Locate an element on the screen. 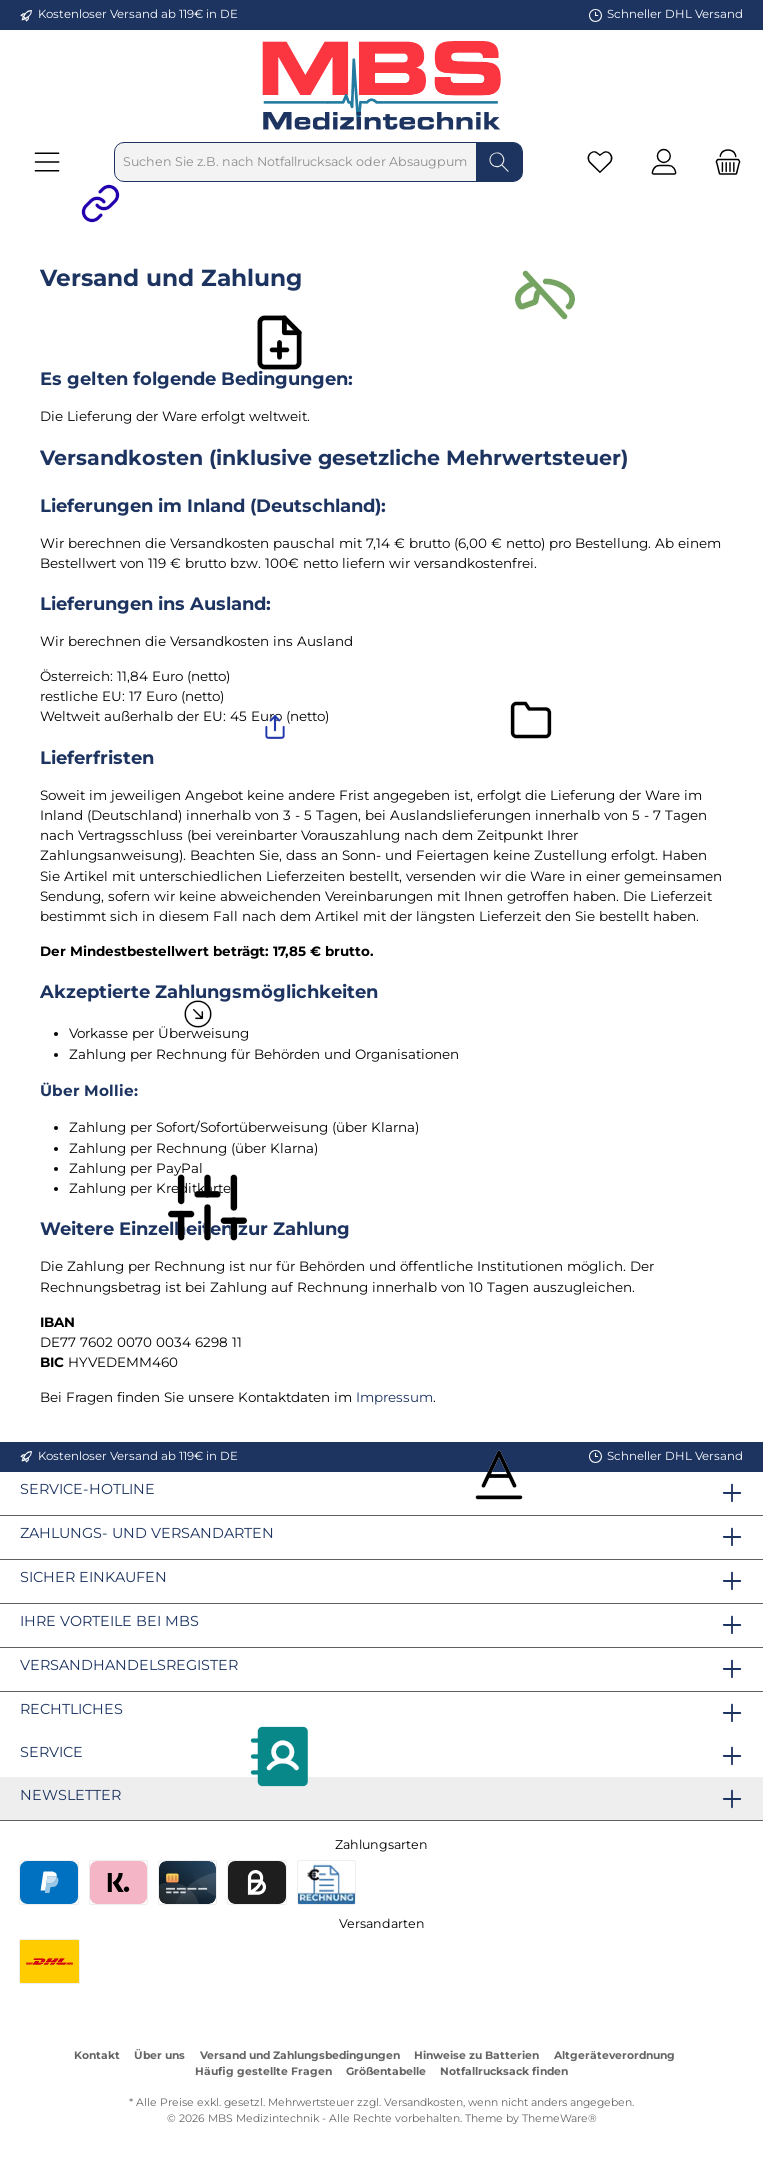 Image resolution: width=763 pixels, height=2167 pixels. open your contacts list is located at coordinates (280, 1756).